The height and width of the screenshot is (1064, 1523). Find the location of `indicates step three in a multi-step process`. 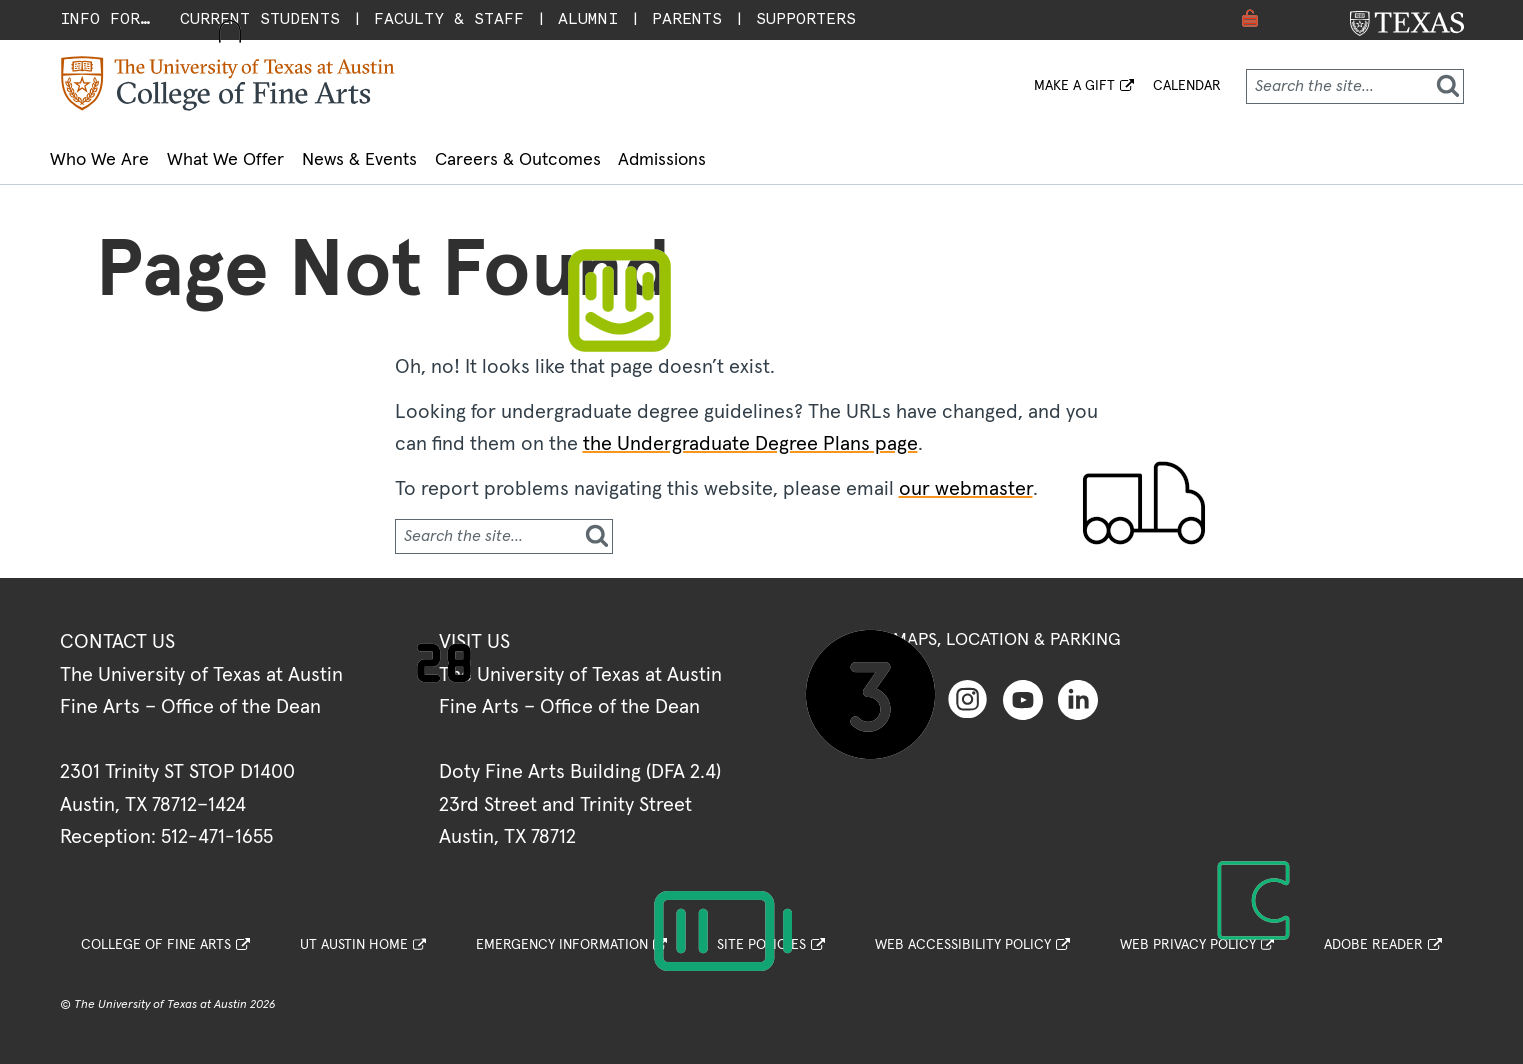

indicates step three in a multi-step process is located at coordinates (870, 694).